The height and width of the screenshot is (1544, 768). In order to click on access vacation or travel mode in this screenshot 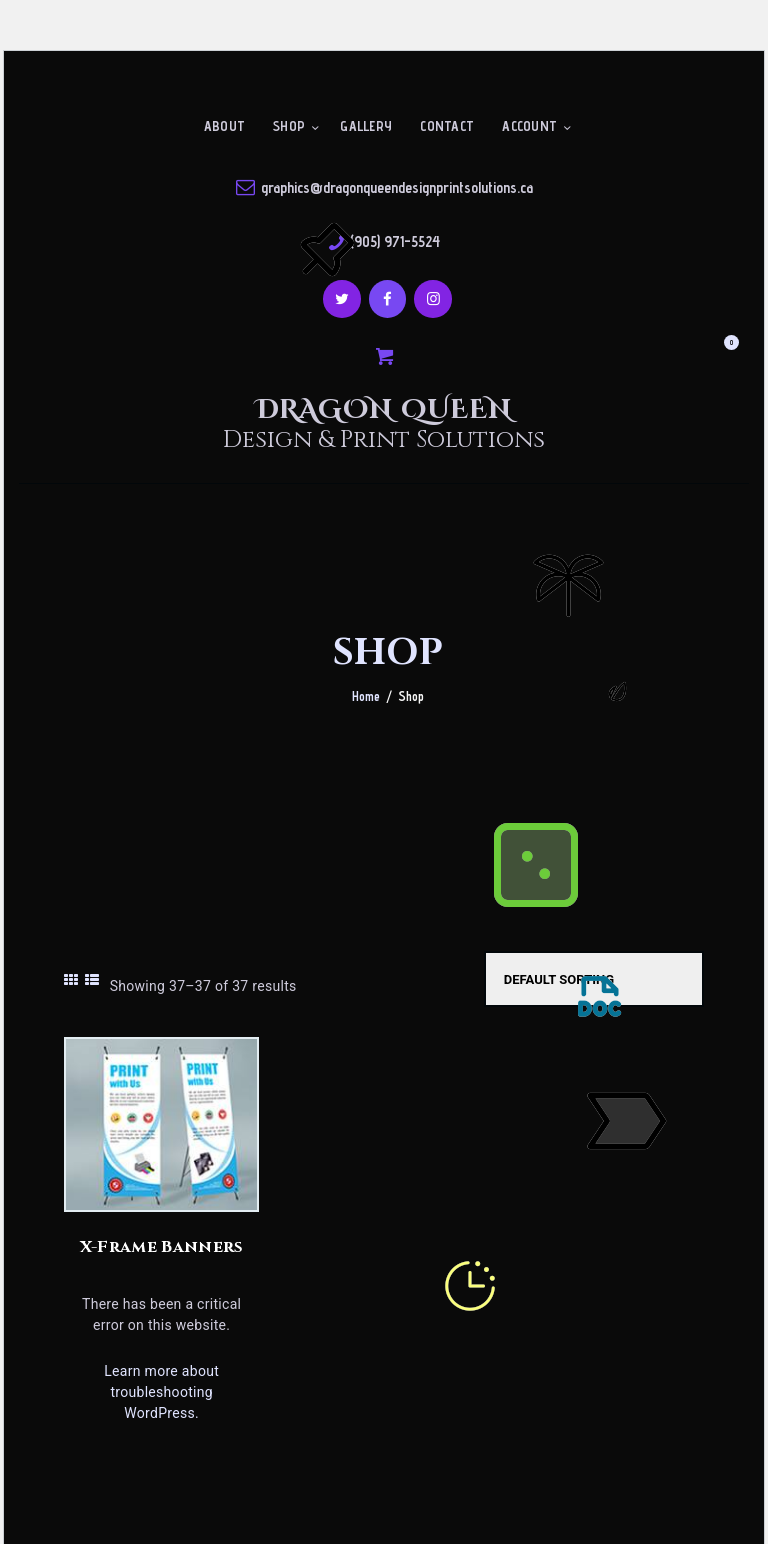, I will do `click(568, 584)`.